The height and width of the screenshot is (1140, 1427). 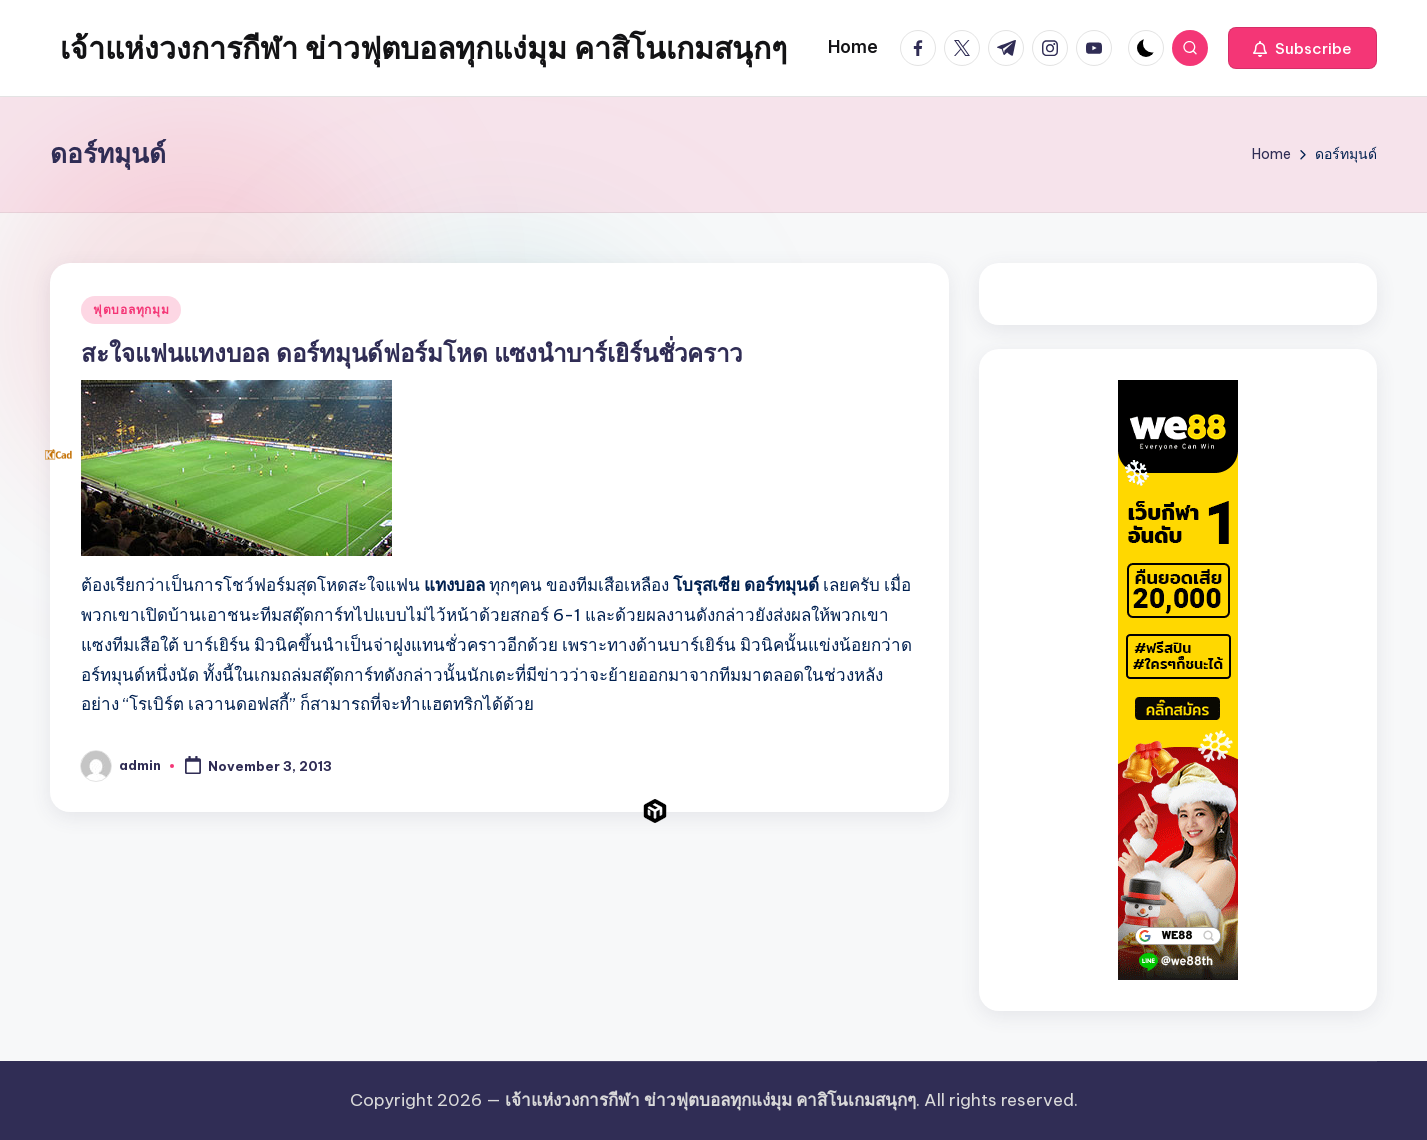 What do you see at coordinates (58, 454) in the screenshot?
I see `open KiCad electronic design automation software` at bounding box center [58, 454].